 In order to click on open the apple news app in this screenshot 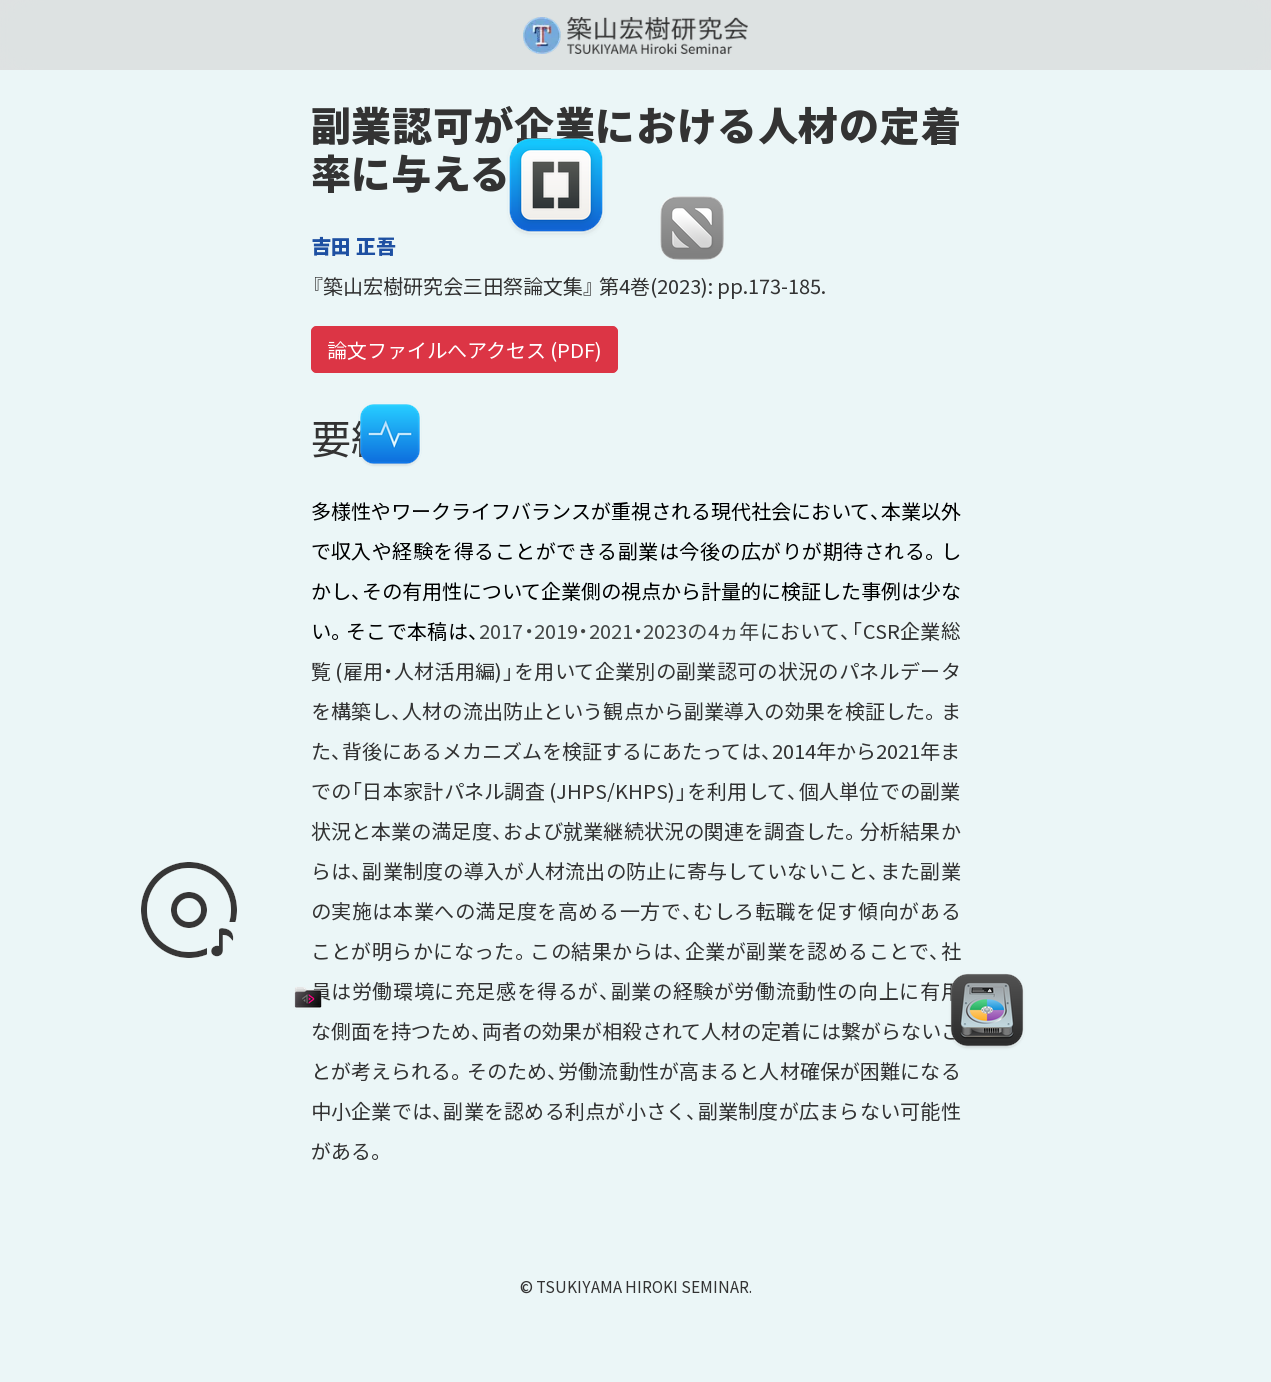, I will do `click(692, 228)`.